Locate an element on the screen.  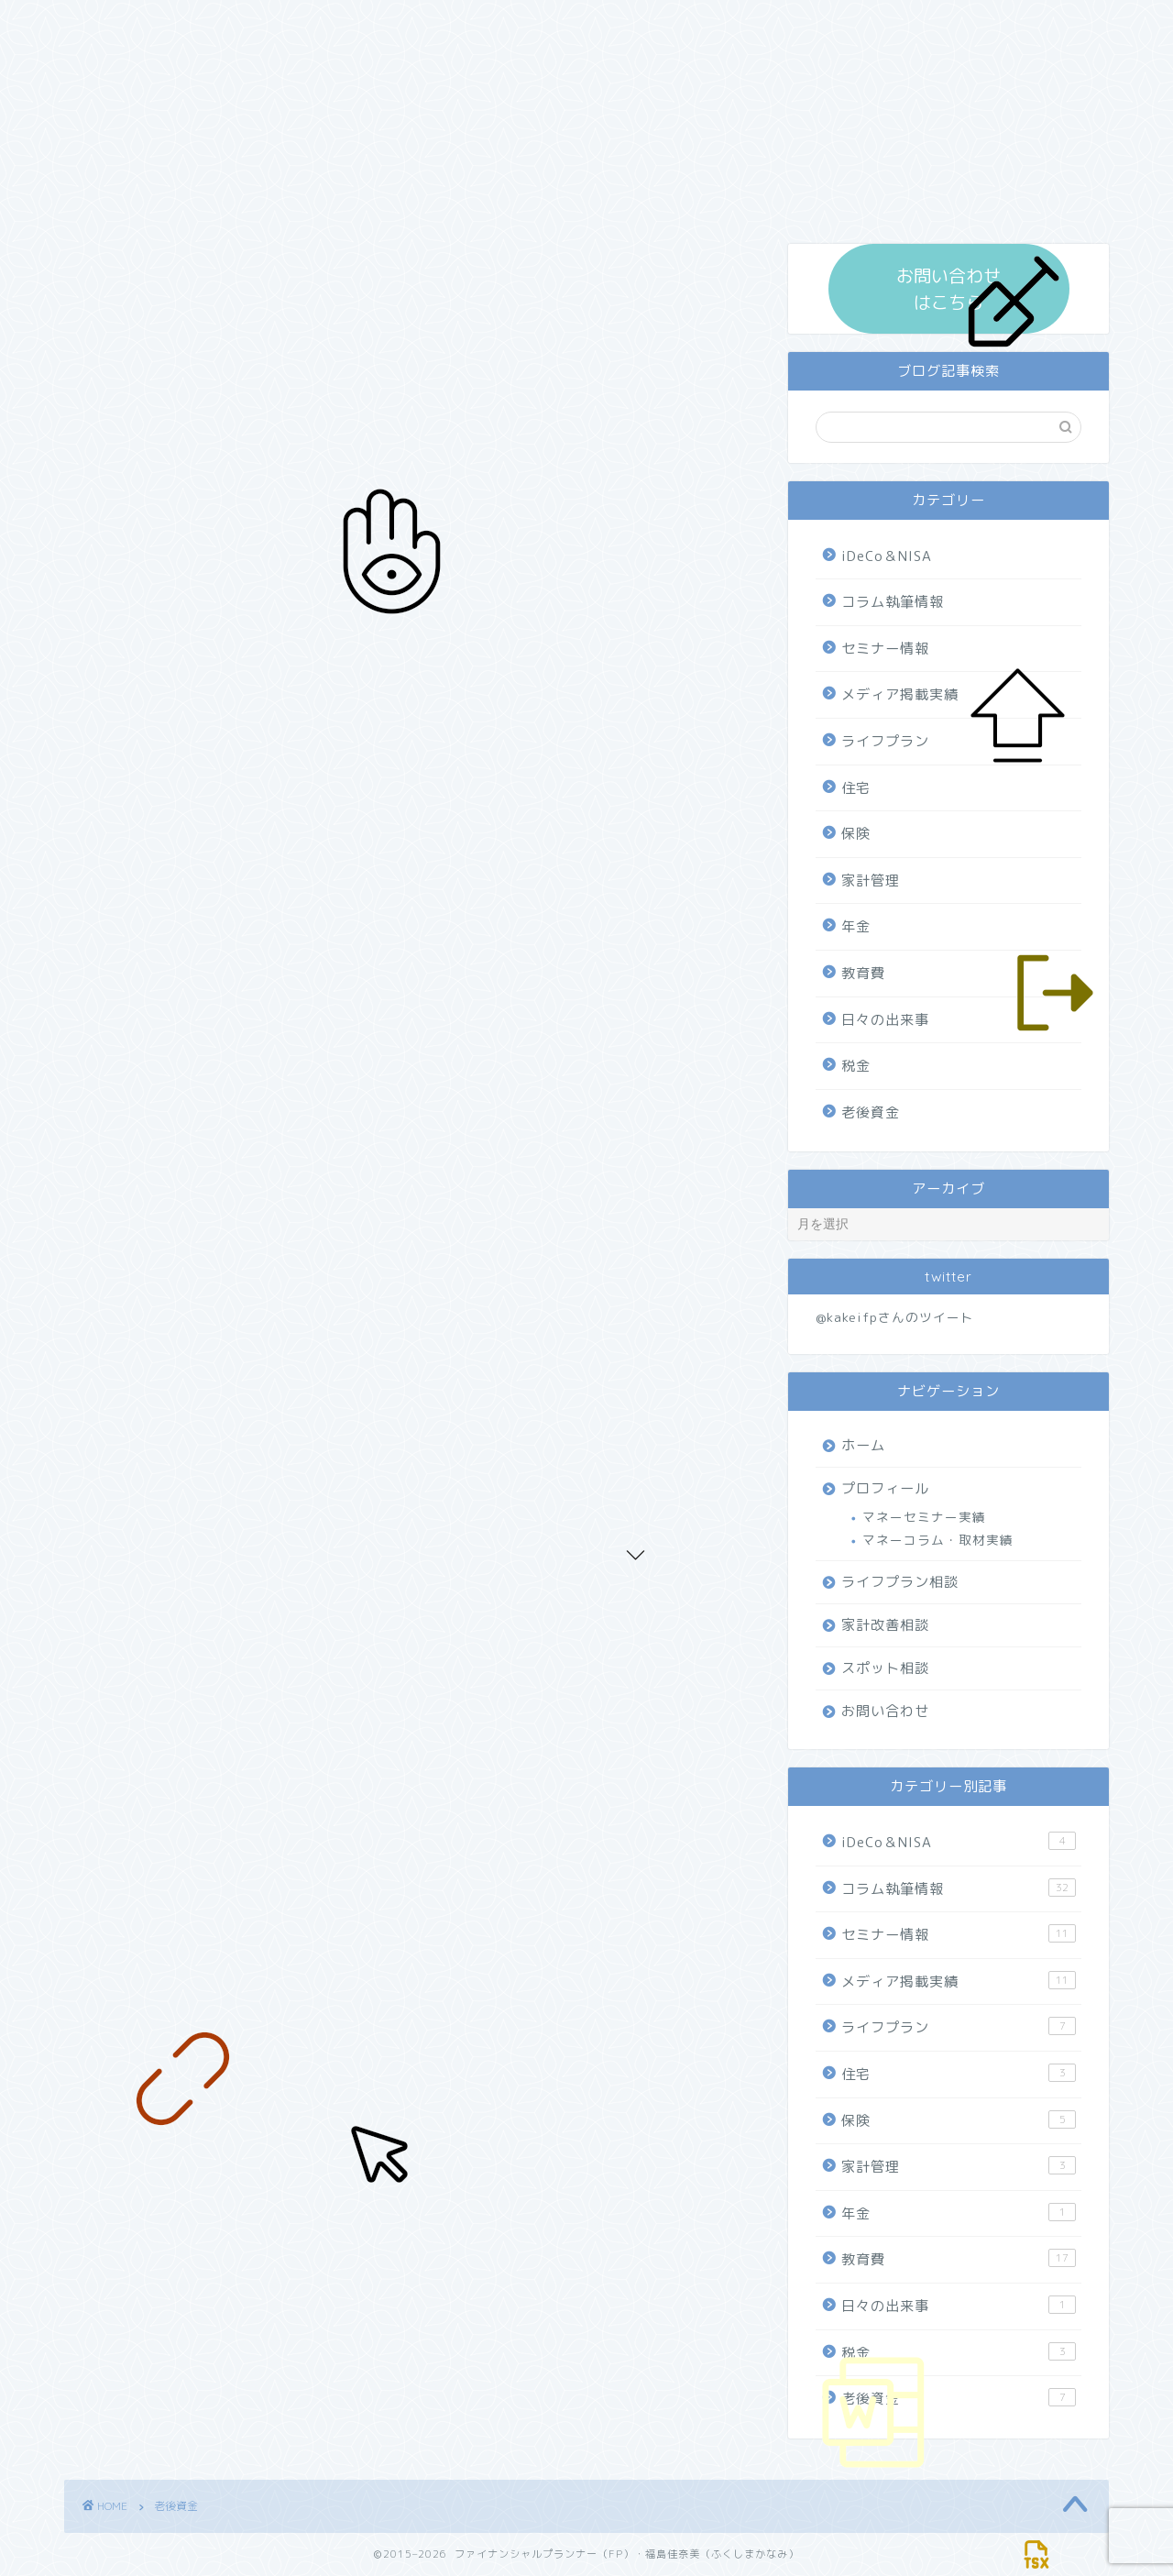
open Microsoft Word is located at coordinates (877, 2412).